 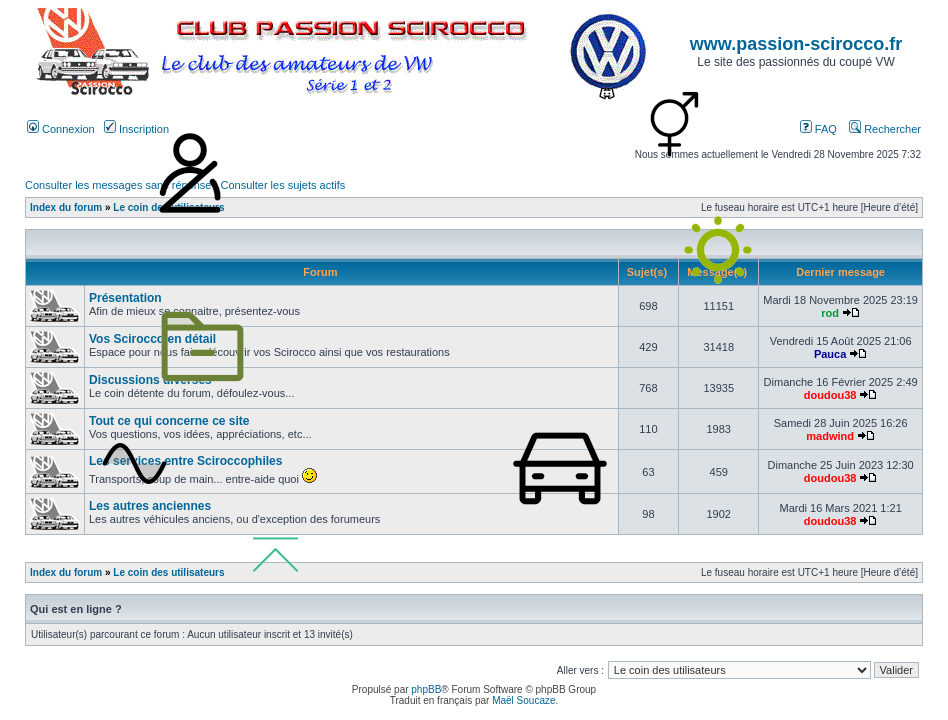 What do you see at coordinates (560, 470) in the screenshot?
I see `access vehicle or car-related features` at bounding box center [560, 470].